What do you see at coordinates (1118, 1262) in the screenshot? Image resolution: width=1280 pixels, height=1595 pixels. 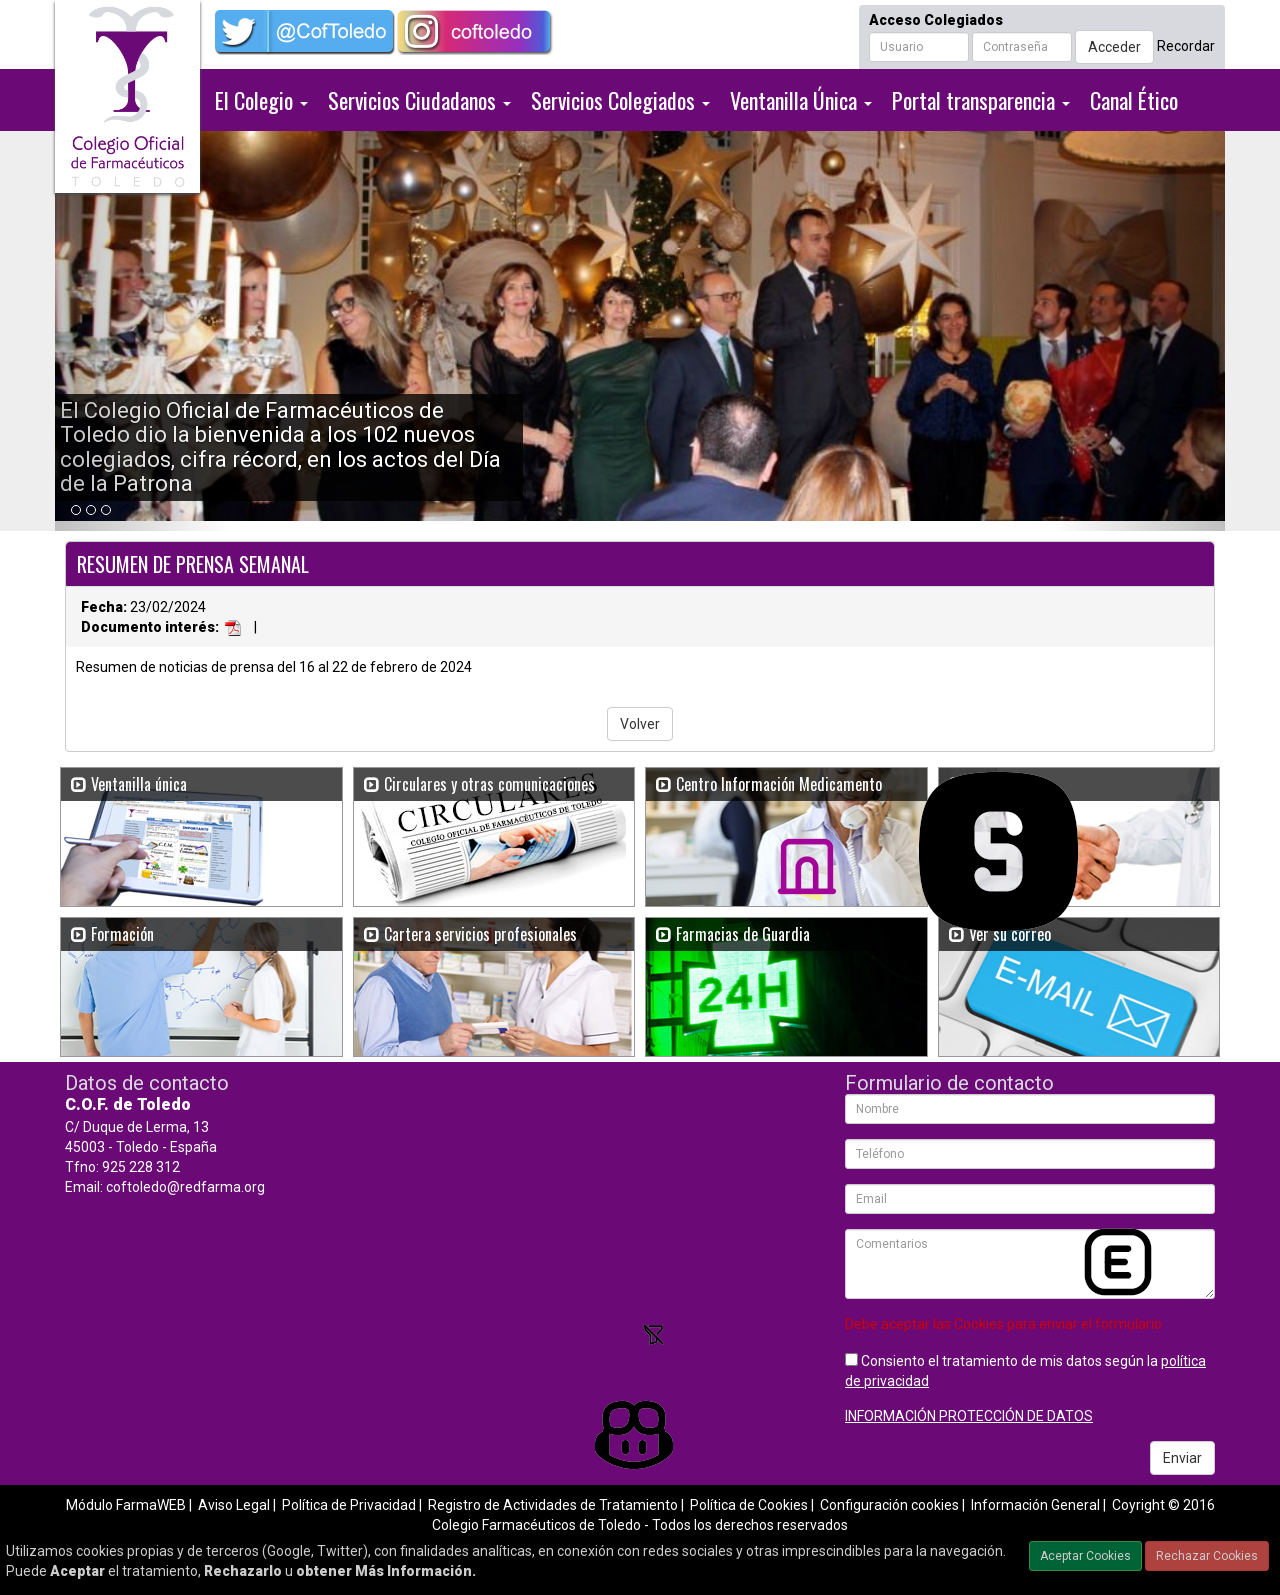 I see `visit etsy store or marketplace` at bounding box center [1118, 1262].